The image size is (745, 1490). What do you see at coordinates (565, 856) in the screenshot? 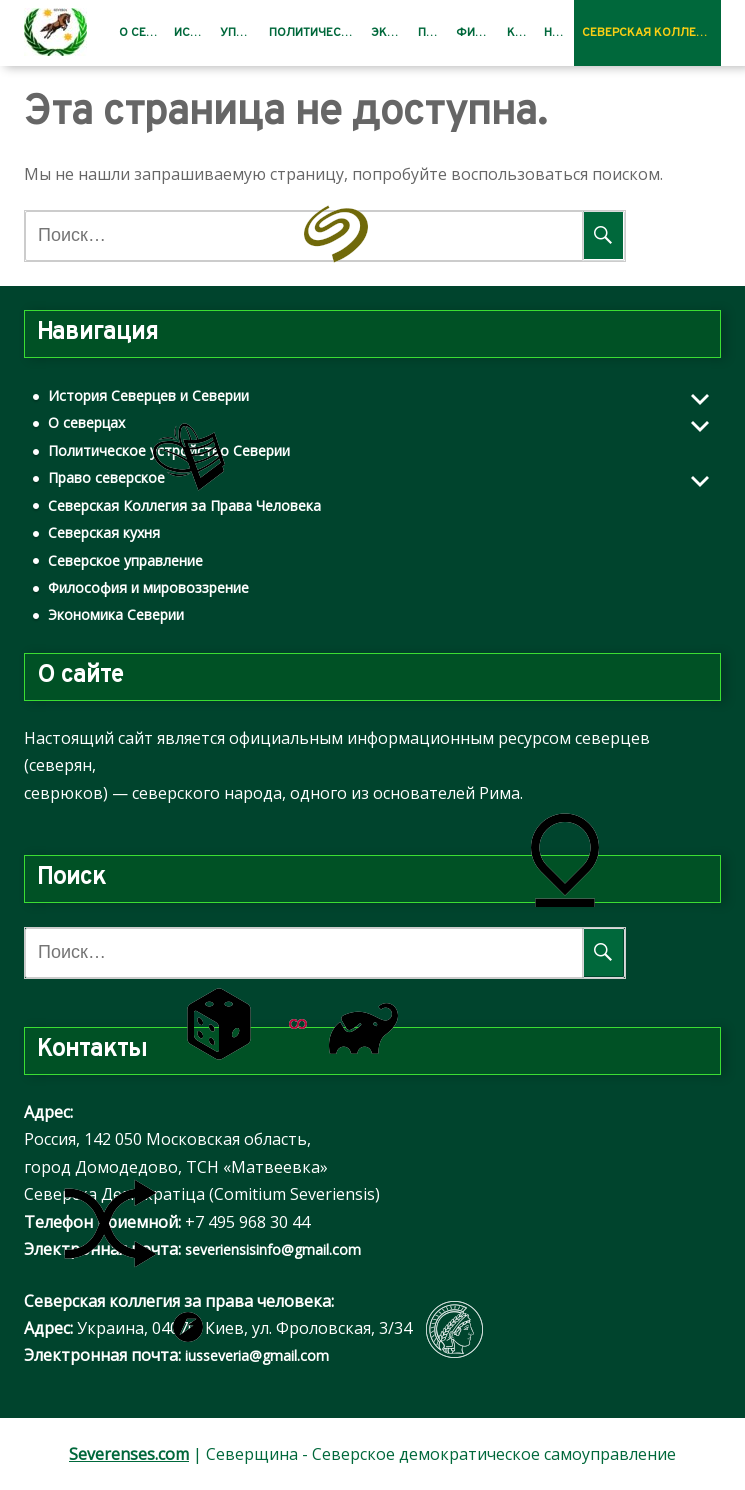
I see `mark a location on the map` at bounding box center [565, 856].